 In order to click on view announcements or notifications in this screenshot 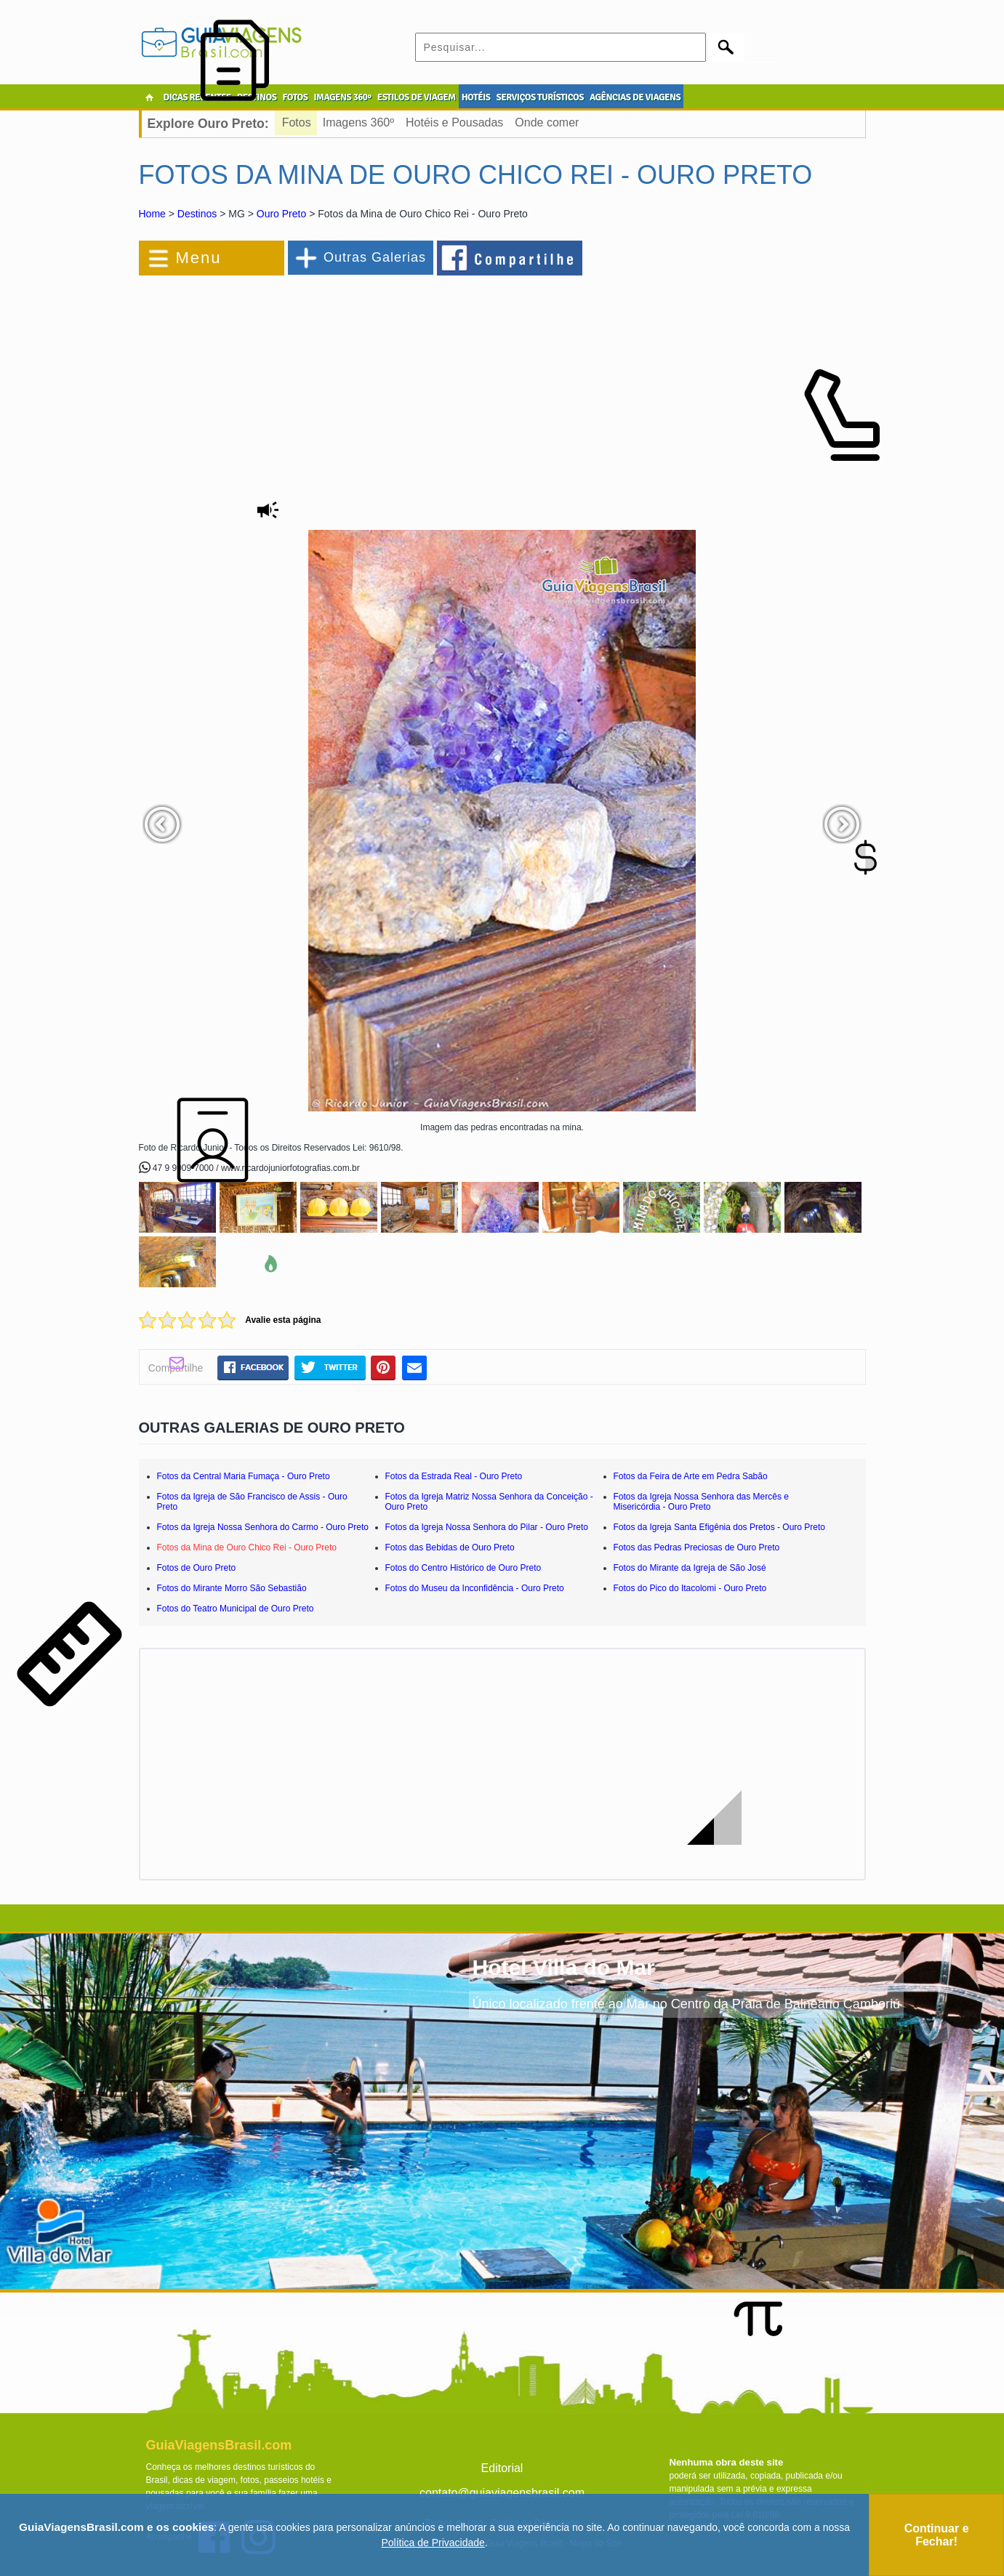, I will do `click(268, 510)`.